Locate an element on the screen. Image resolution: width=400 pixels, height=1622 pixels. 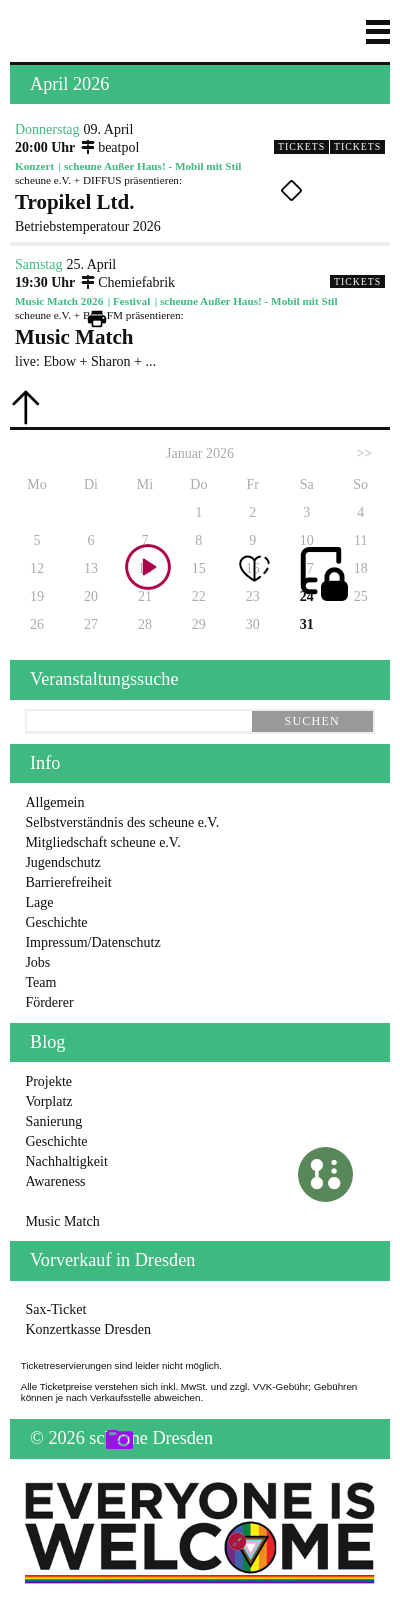
indicates premium or special status is located at coordinates (291, 190).